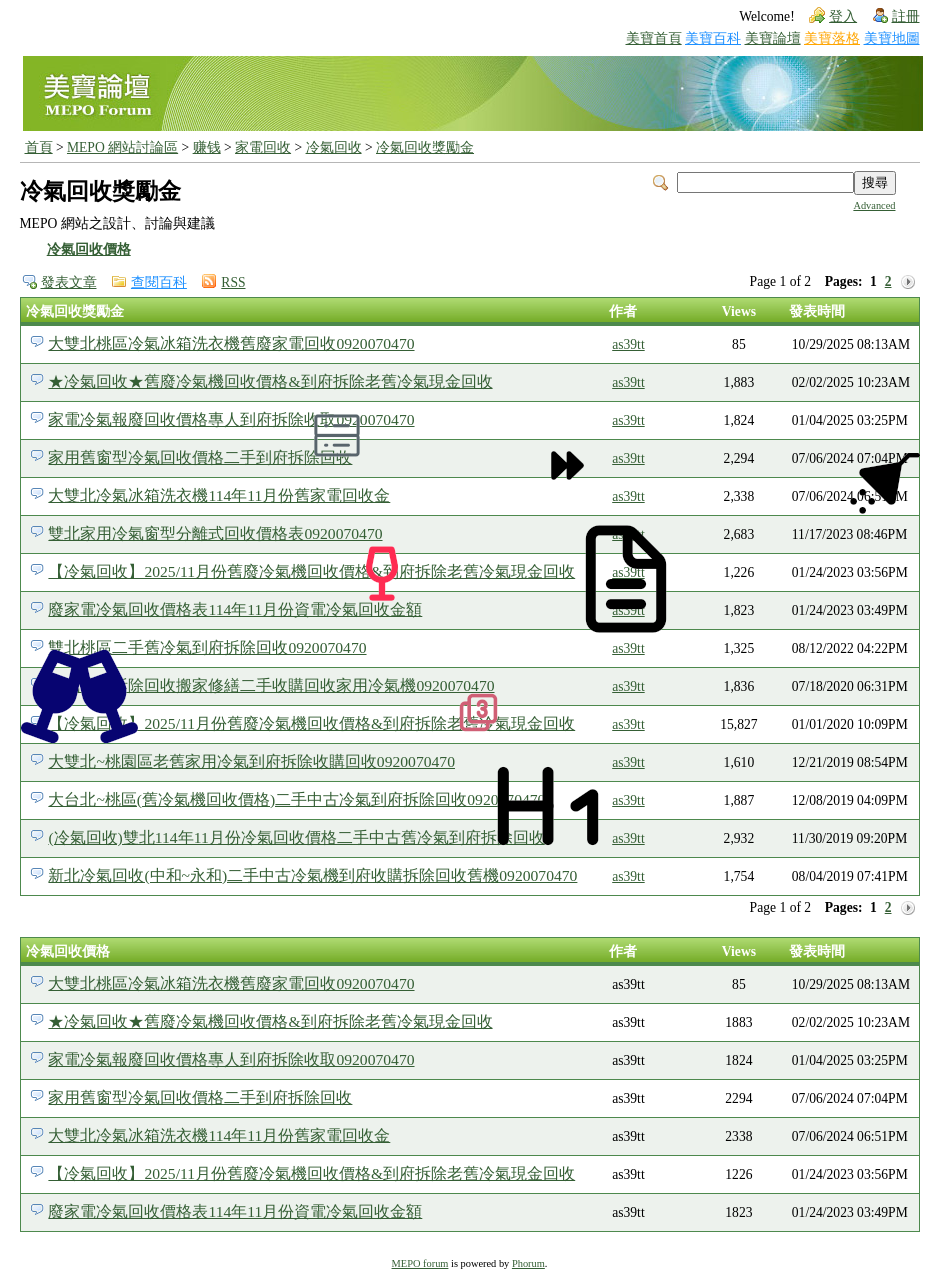 The image size is (939, 1277). What do you see at coordinates (884, 480) in the screenshot?
I see `filter or sort content` at bounding box center [884, 480].